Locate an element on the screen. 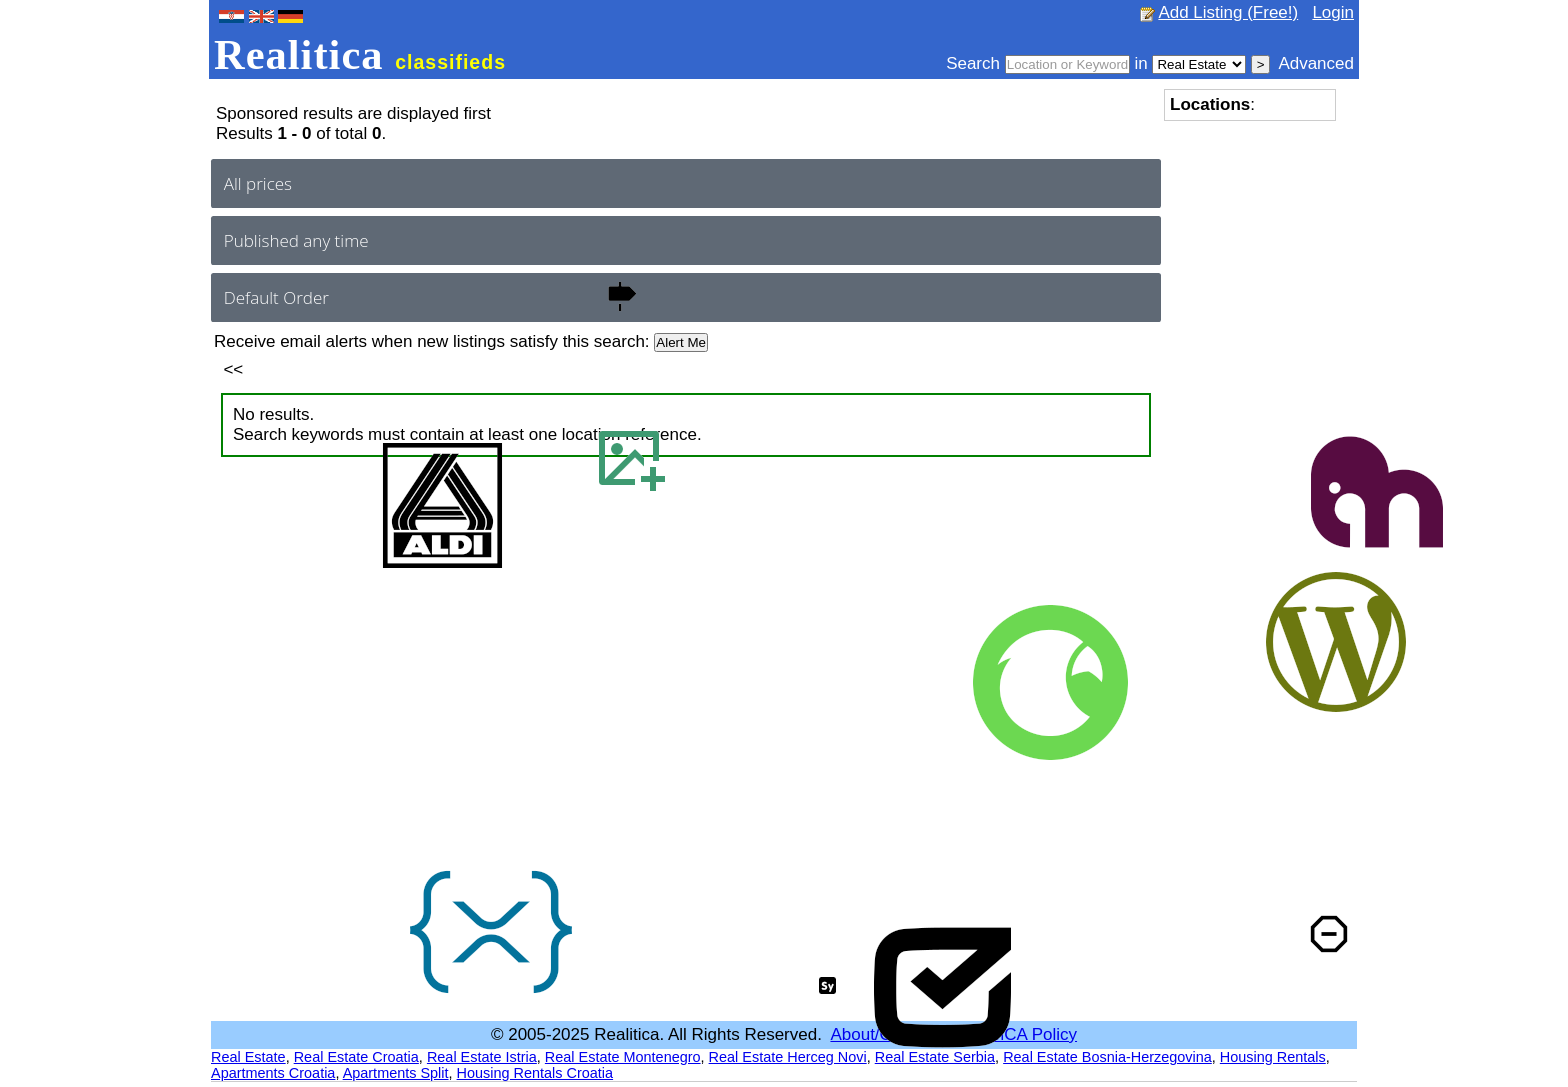 Image resolution: width=1568 pixels, height=1087 pixels. open the WordPress app is located at coordinates (1336, 642).